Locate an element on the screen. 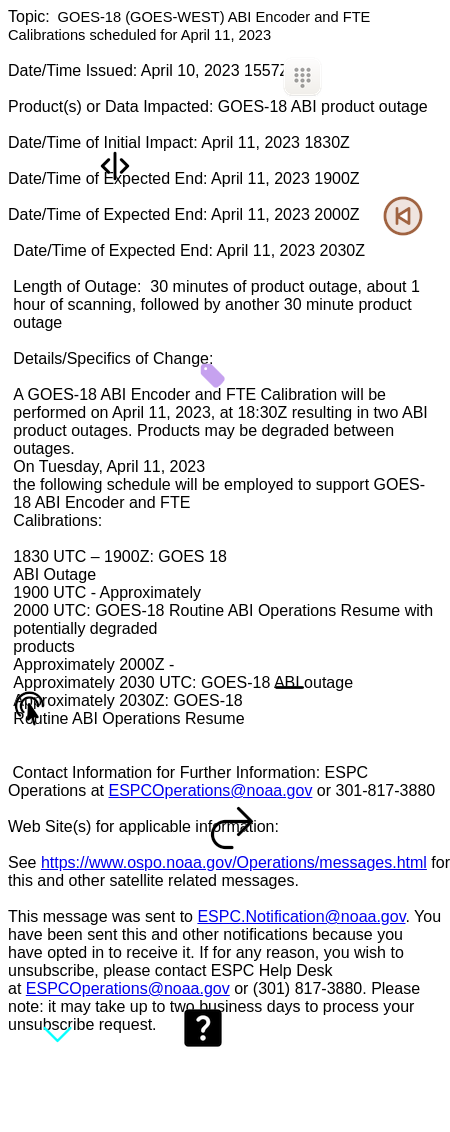 The height and width of the screenshot is (1132, 450). expand a dropdown menu or section is located at coordinates (57, 1034).